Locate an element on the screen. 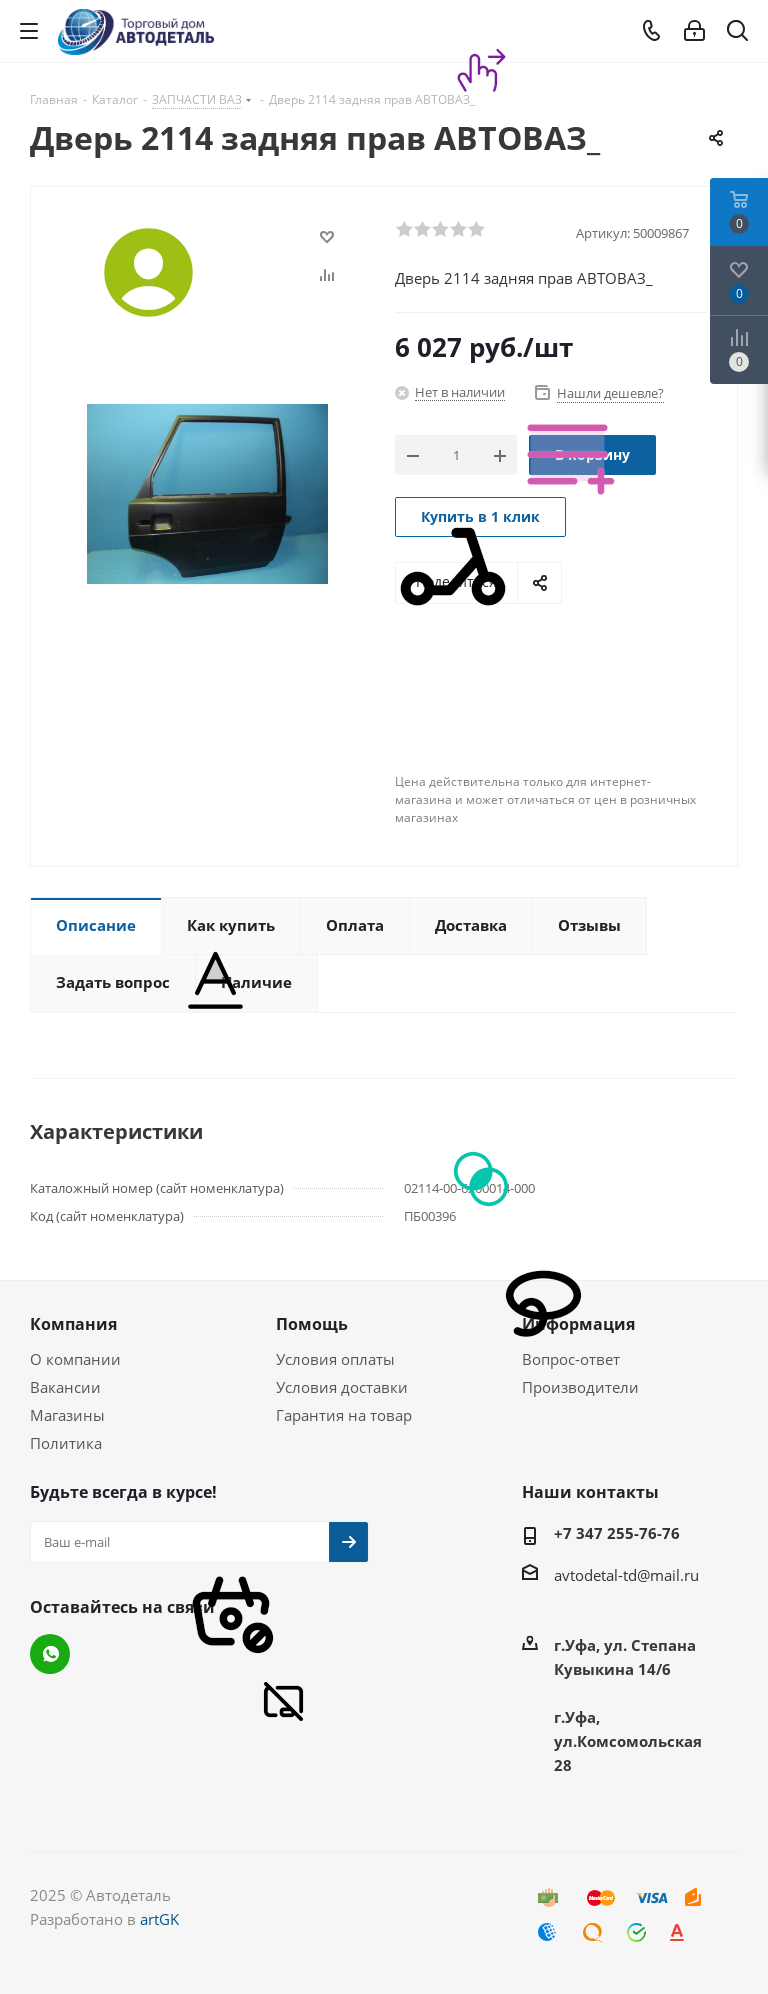  select scooter as transportation mode is located at coordinates (453, 570).